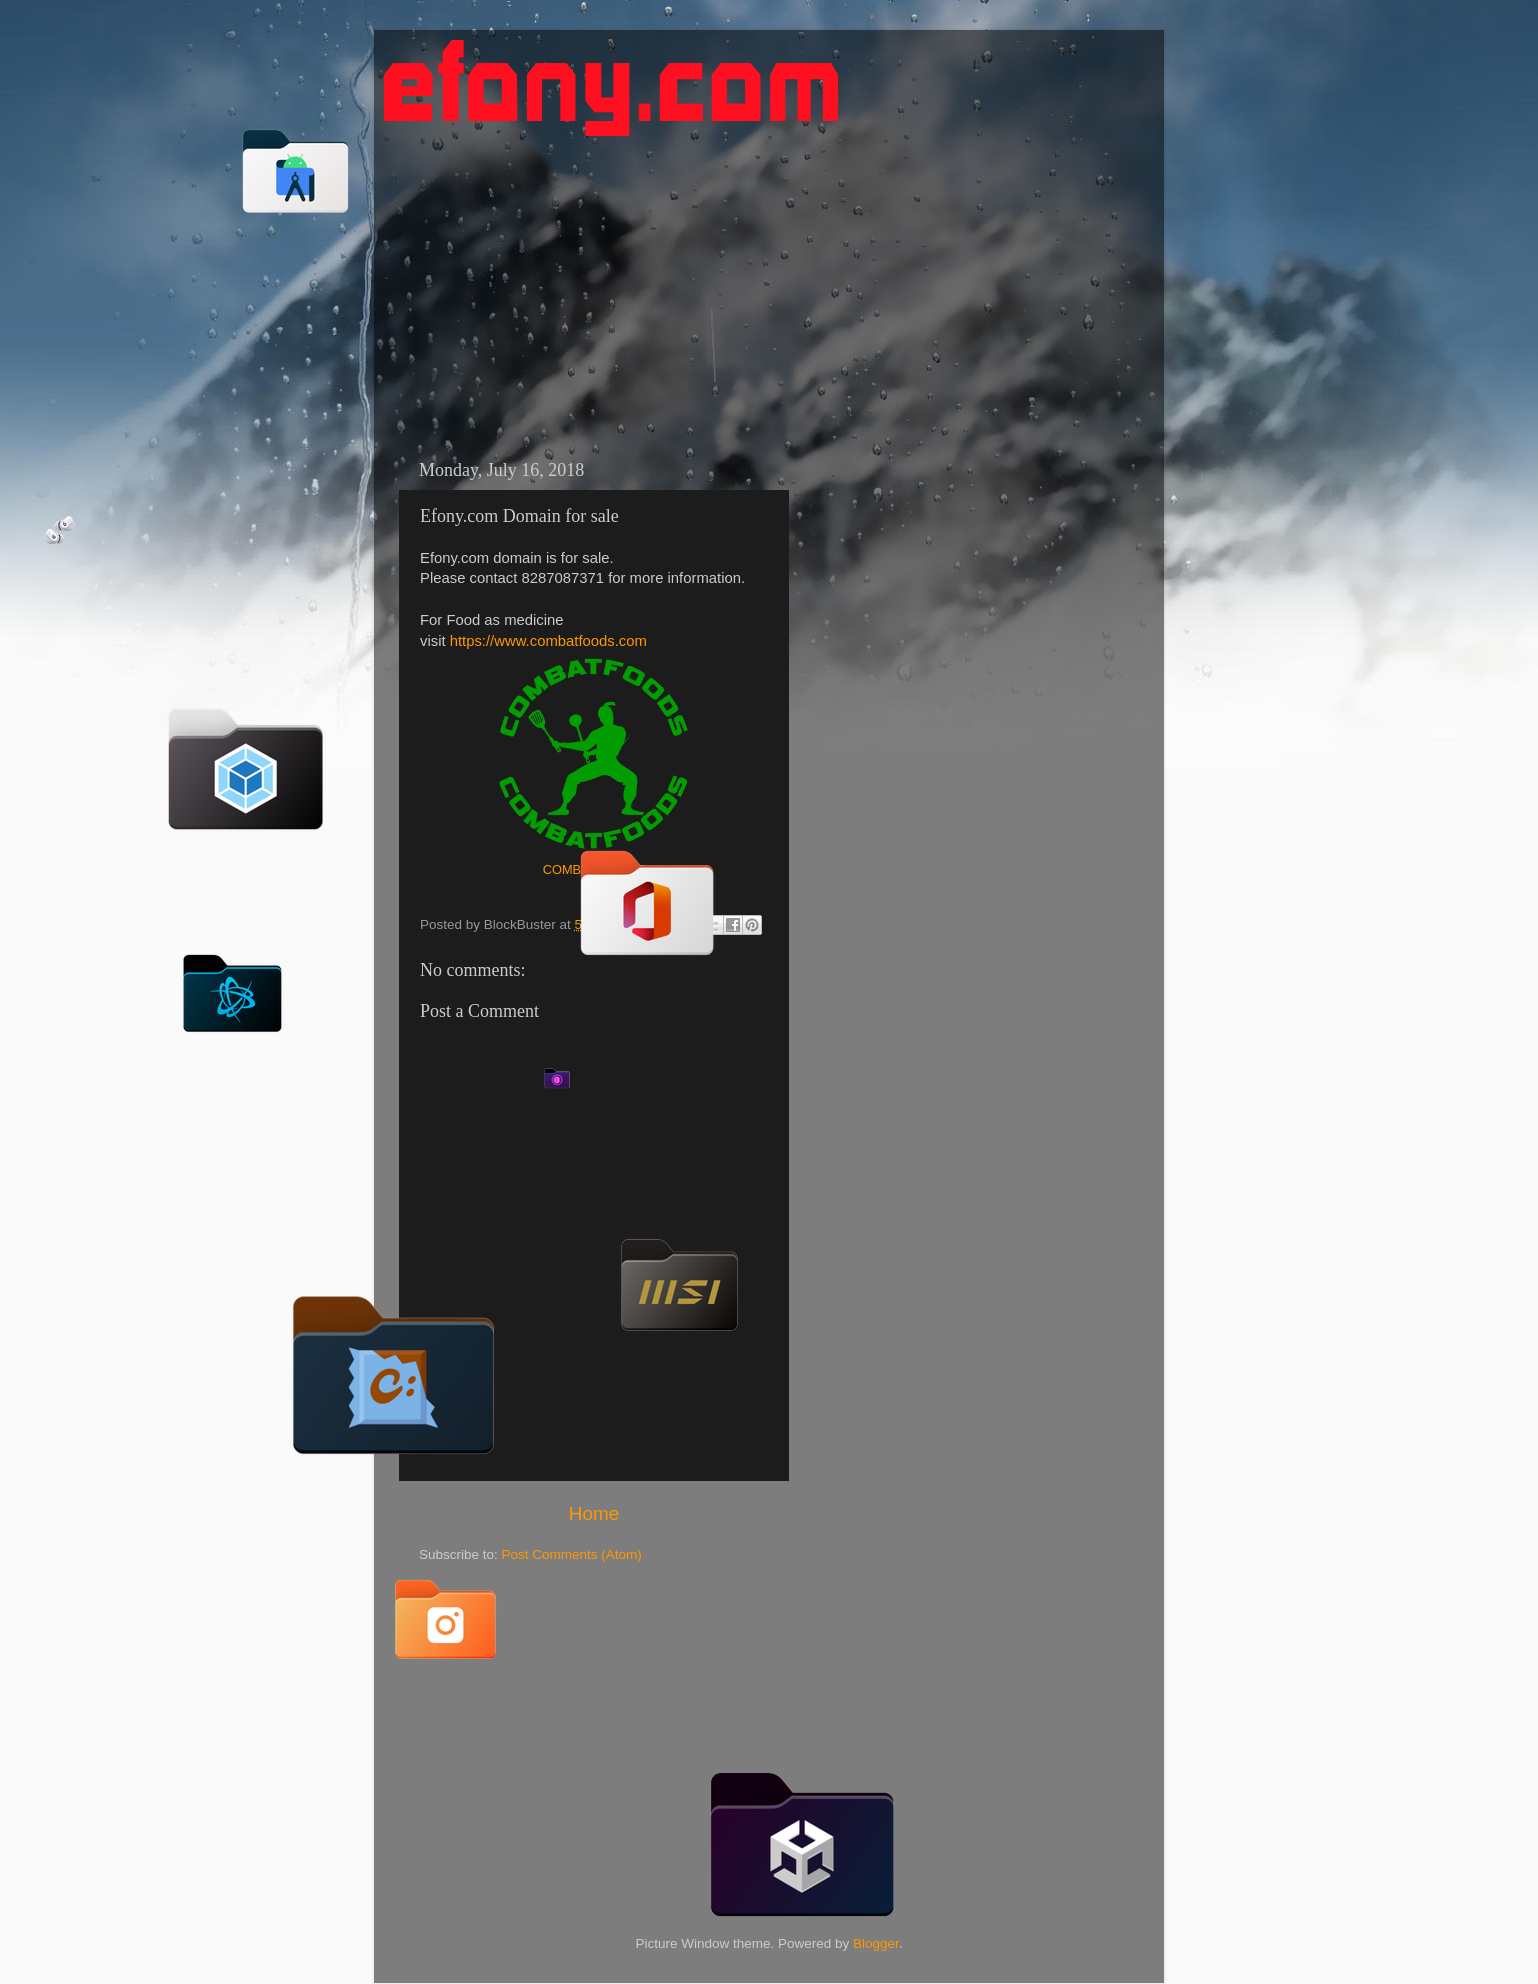 This screenshot has height=1984, width=1538. I want to click on connect beats wireless earbuds via bluetooth, so click(59, 530).